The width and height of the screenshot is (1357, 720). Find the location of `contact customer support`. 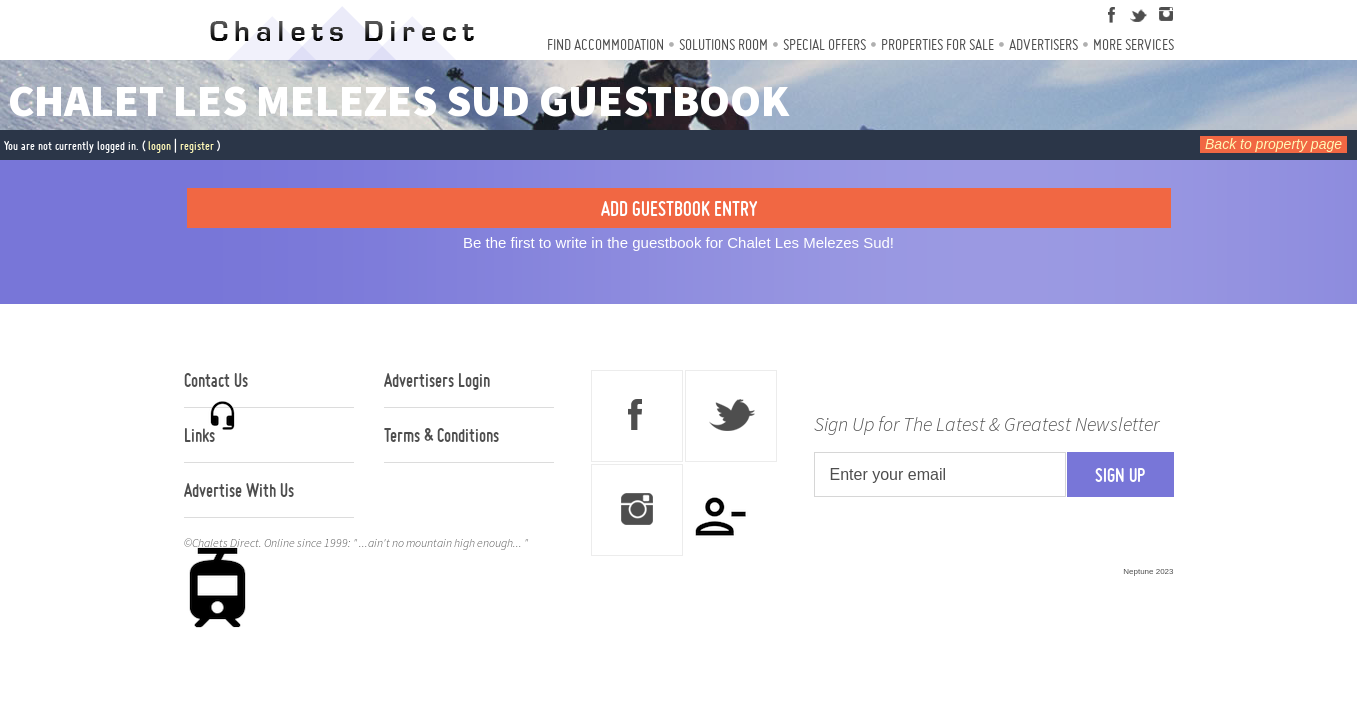

contact customer support is located at coordinates (222, 415).